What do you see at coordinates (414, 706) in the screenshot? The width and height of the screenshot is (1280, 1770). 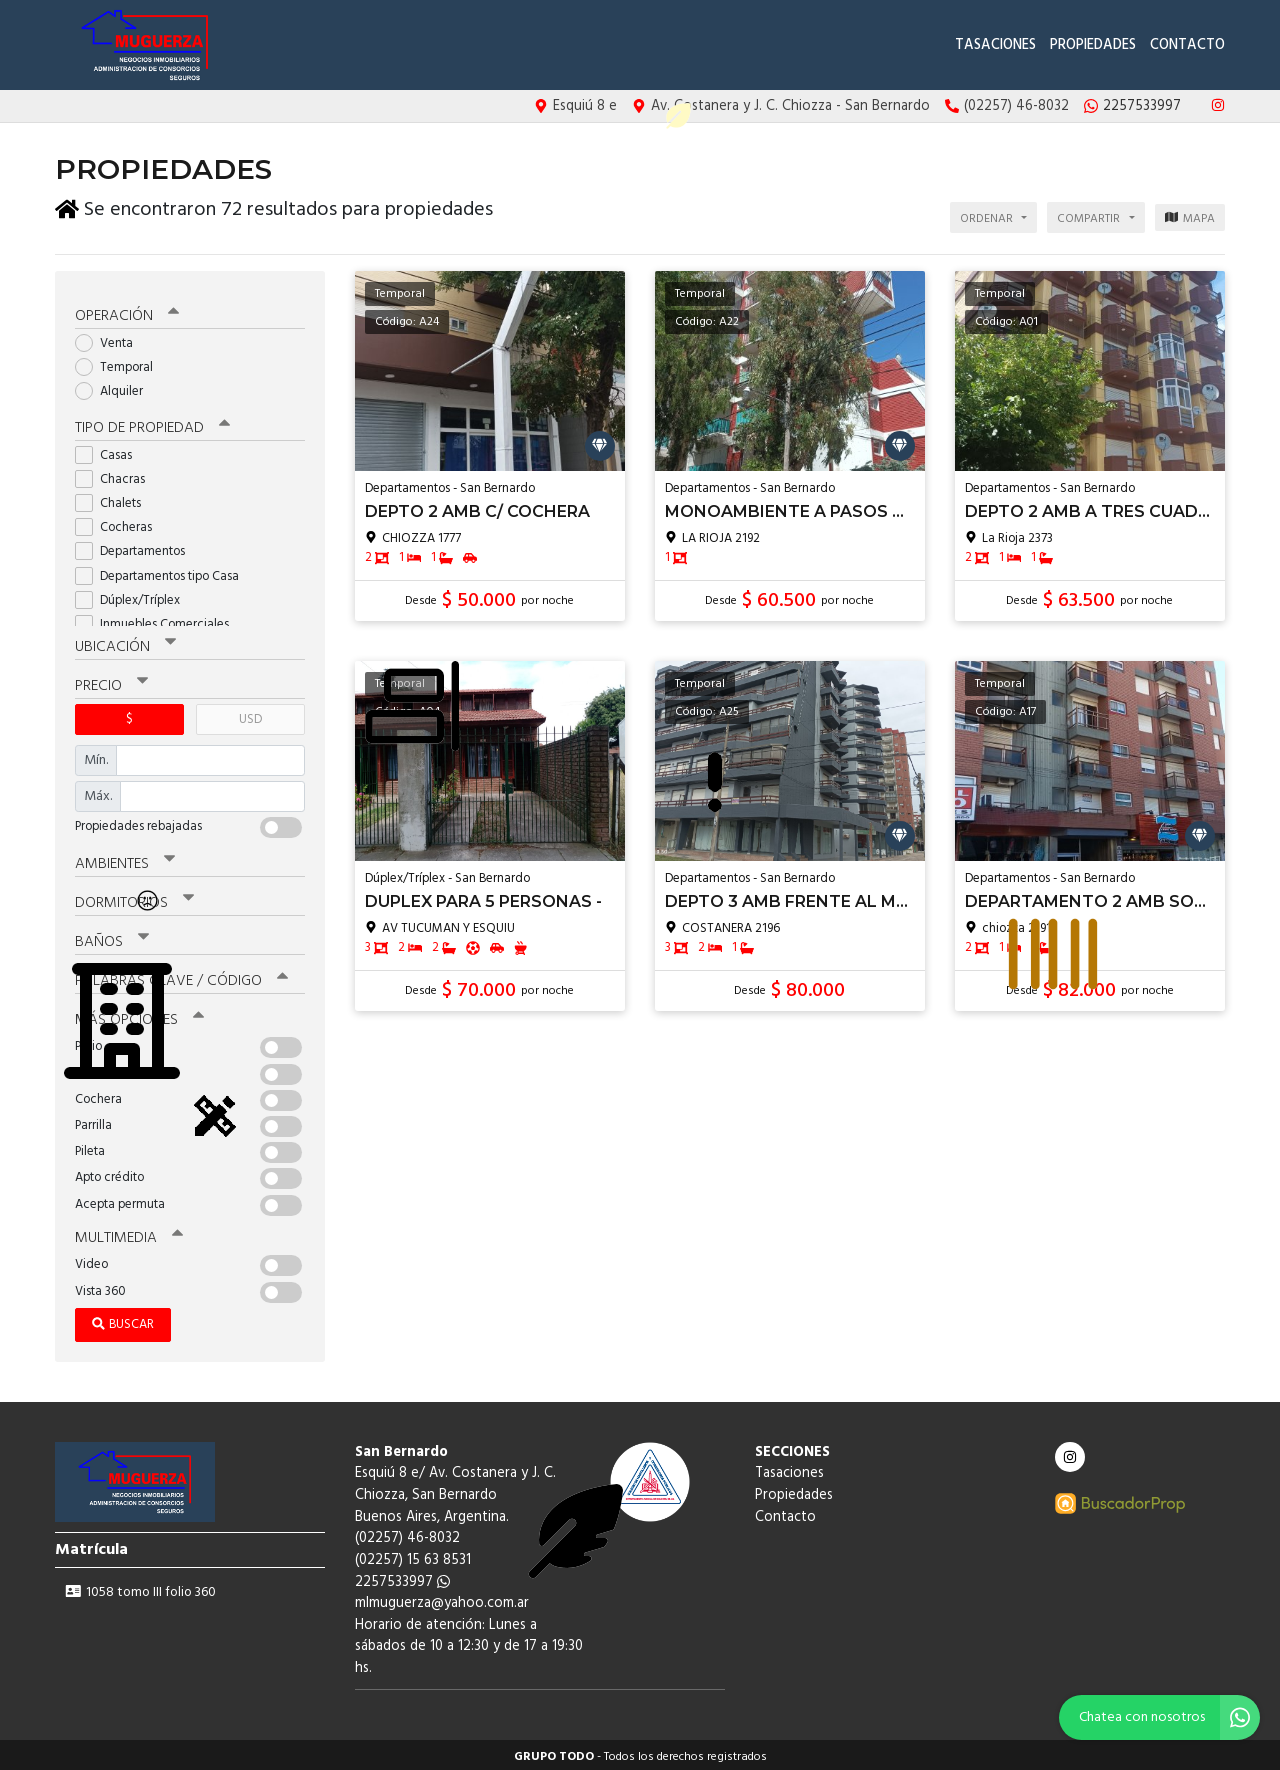 I see `align text or content to the right` at bounding box center [414, 706].